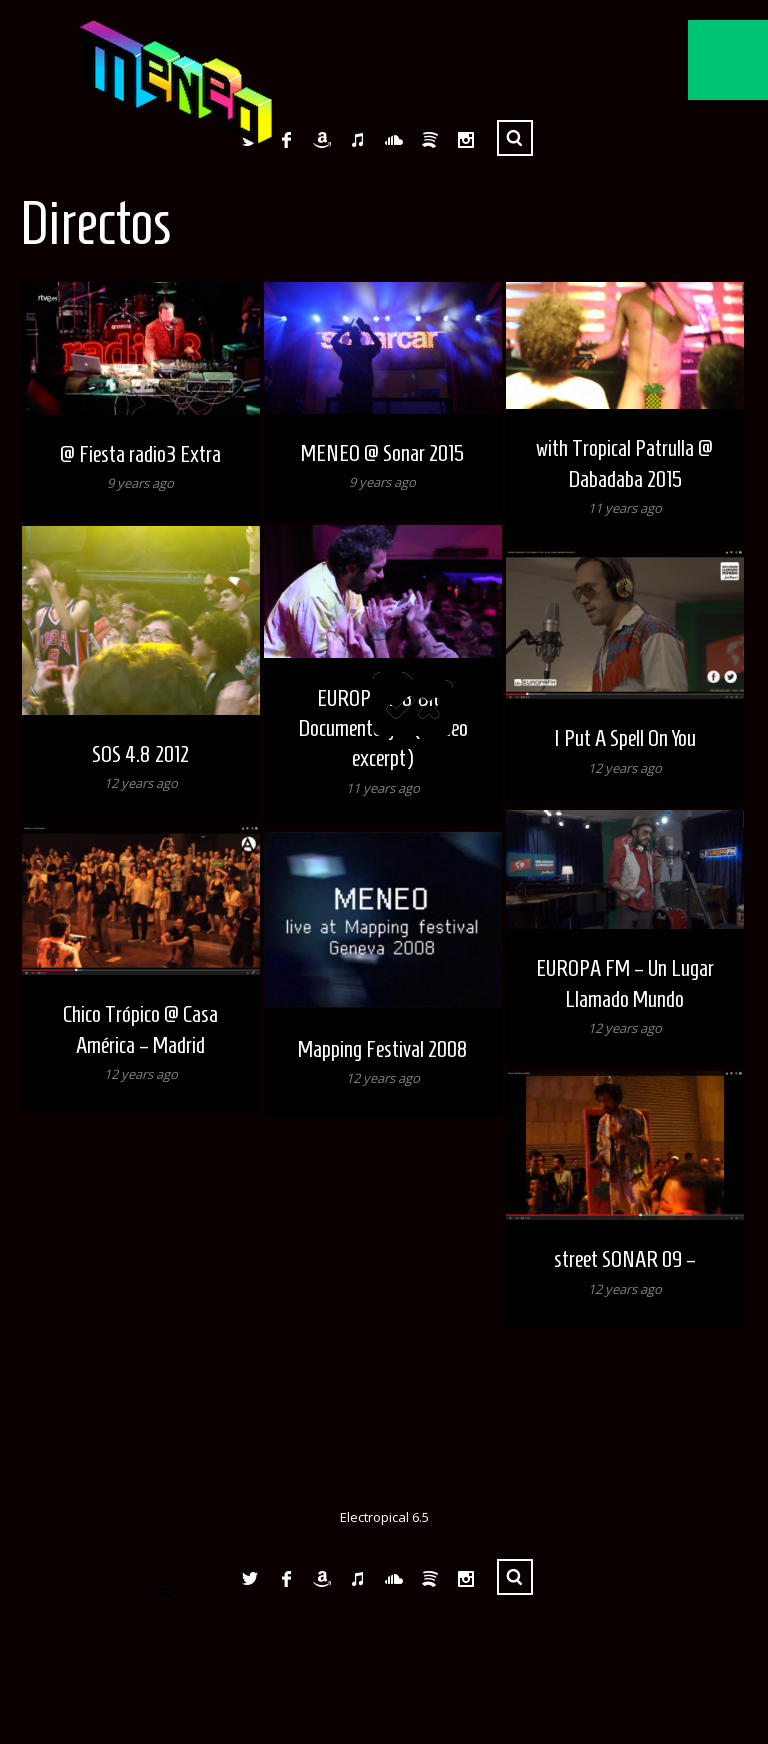  Describe the element at coordinates (166, 1590) in the screenshot. I see `enable subtitles or closed captions` at that location.